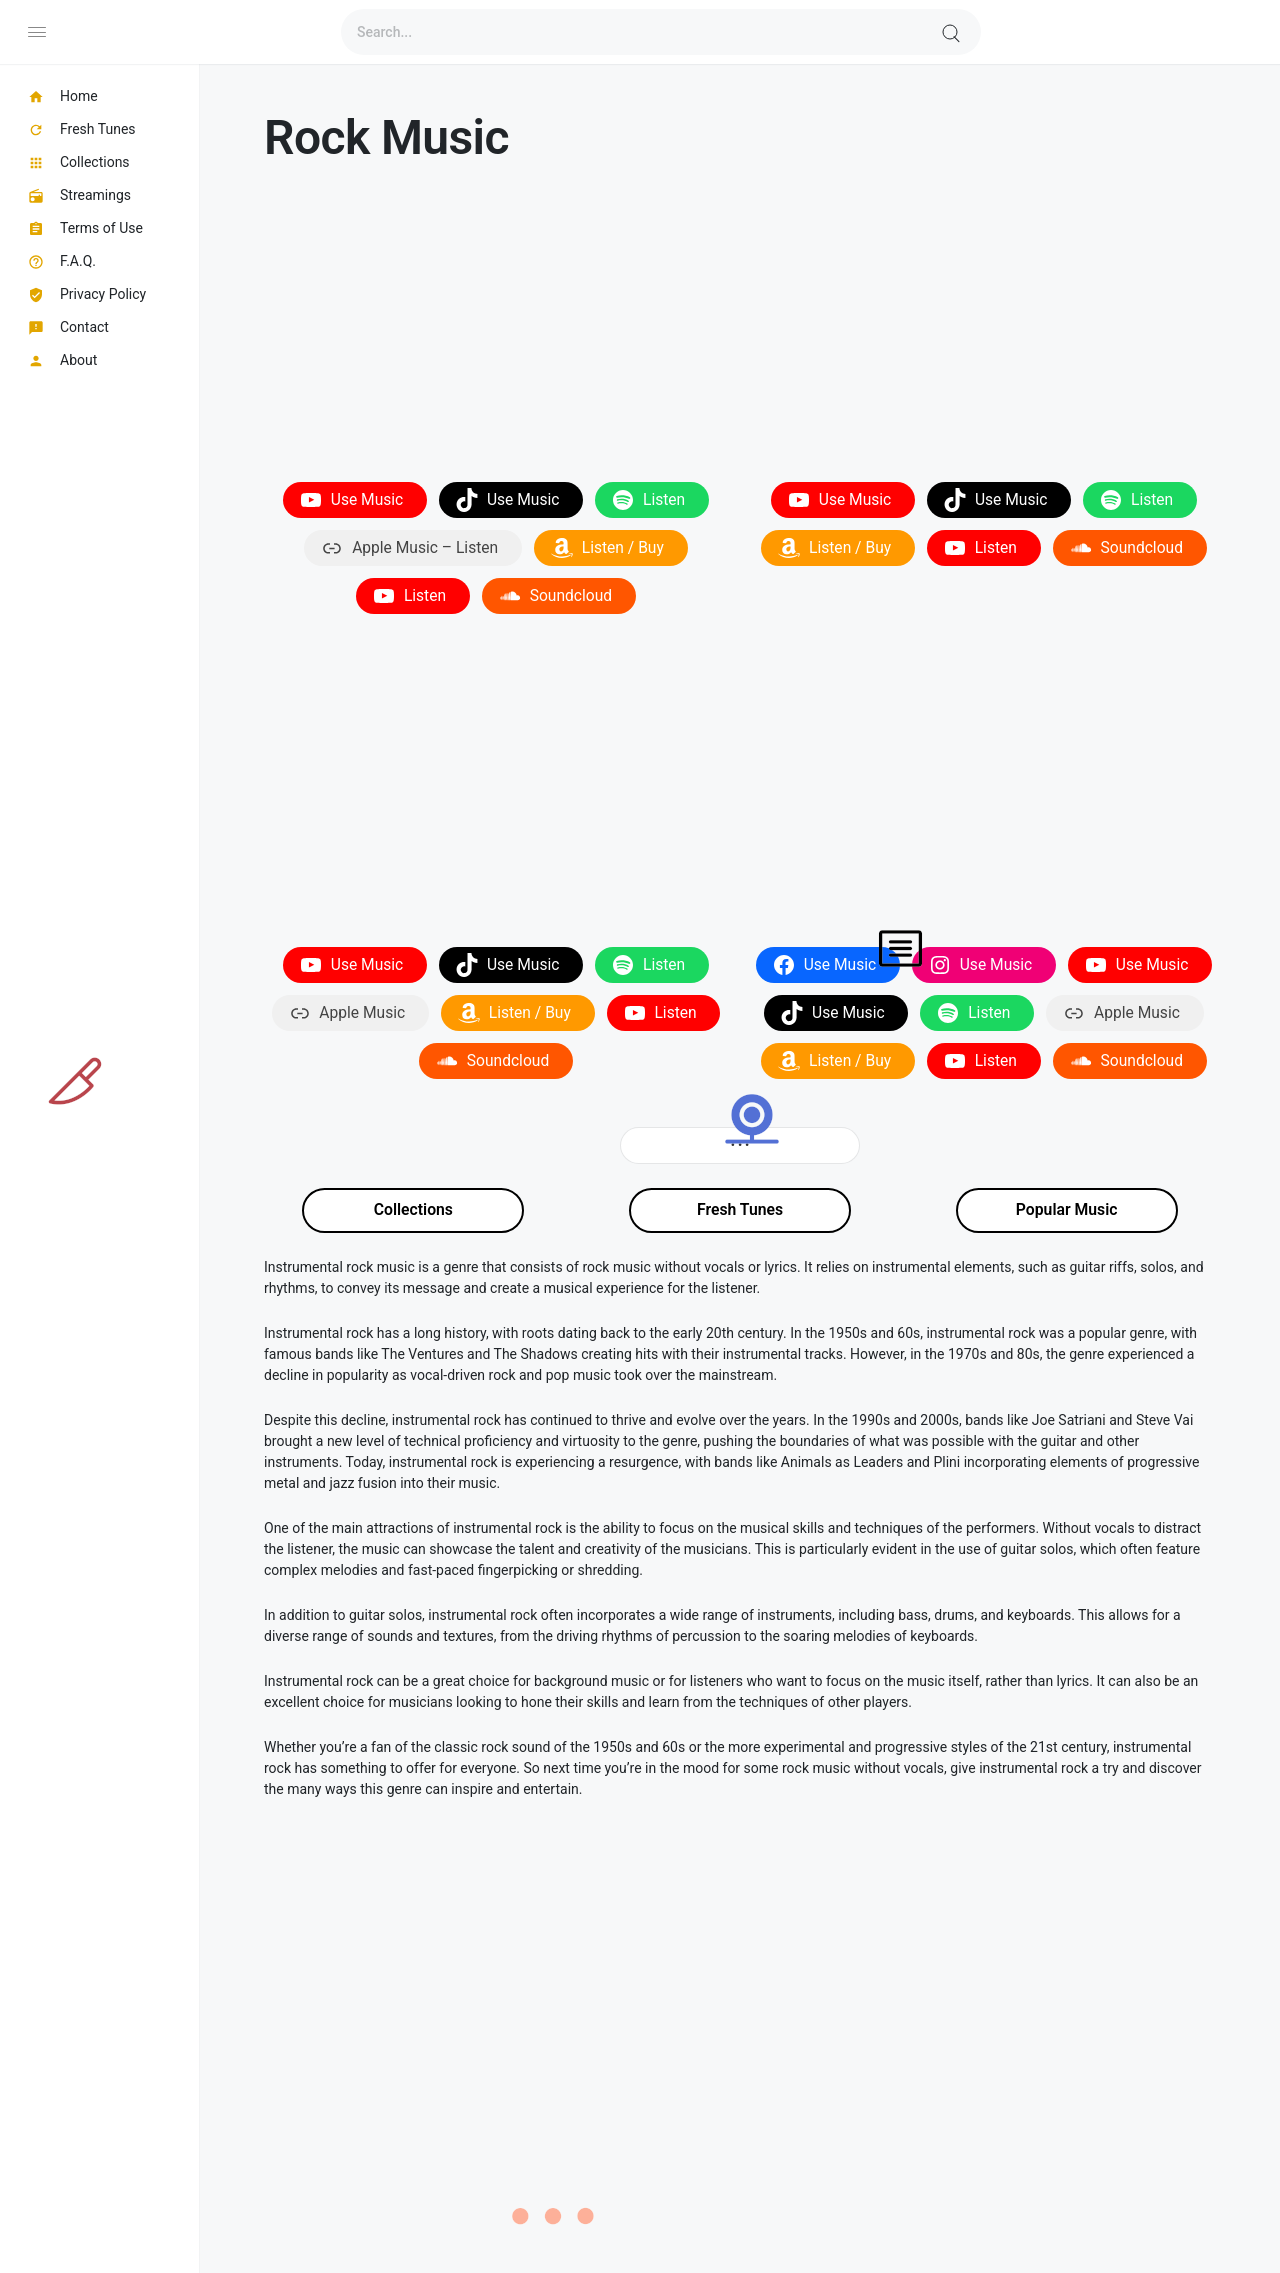 This screenshot has height=2273, width=1280. I want to click on access cutting or slicing tools, so click(75, 1082).